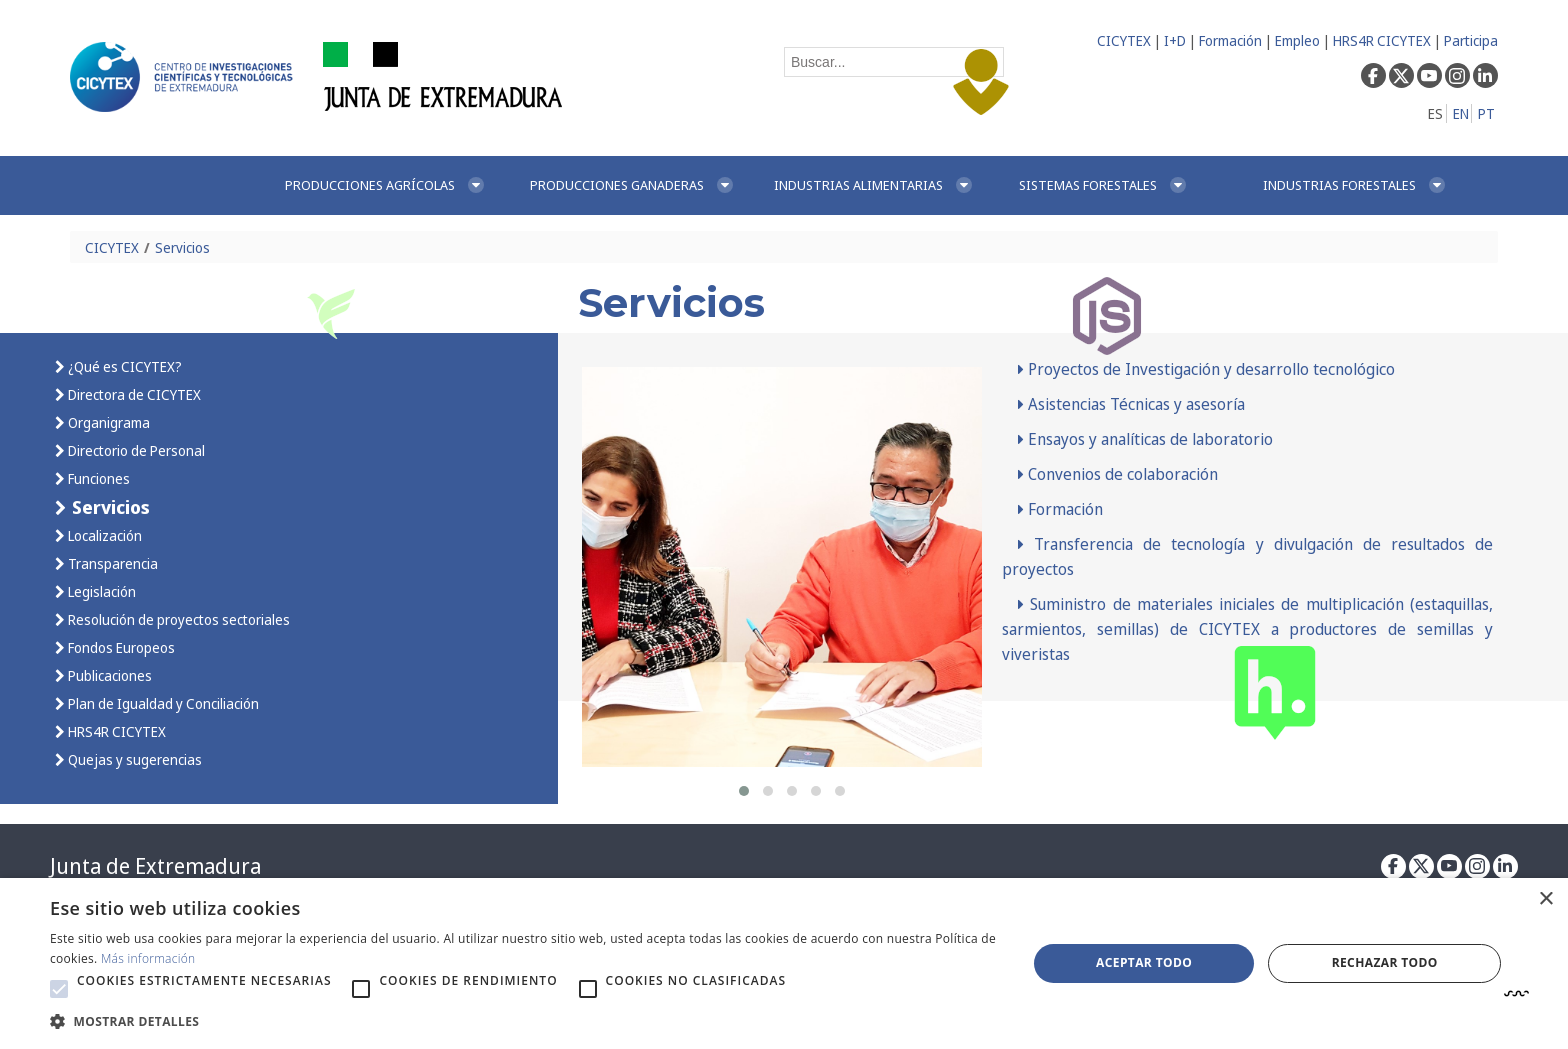  Describe the element at coordinates (331, 314) in the screenshot. I see `open the FamPay app` at that location.